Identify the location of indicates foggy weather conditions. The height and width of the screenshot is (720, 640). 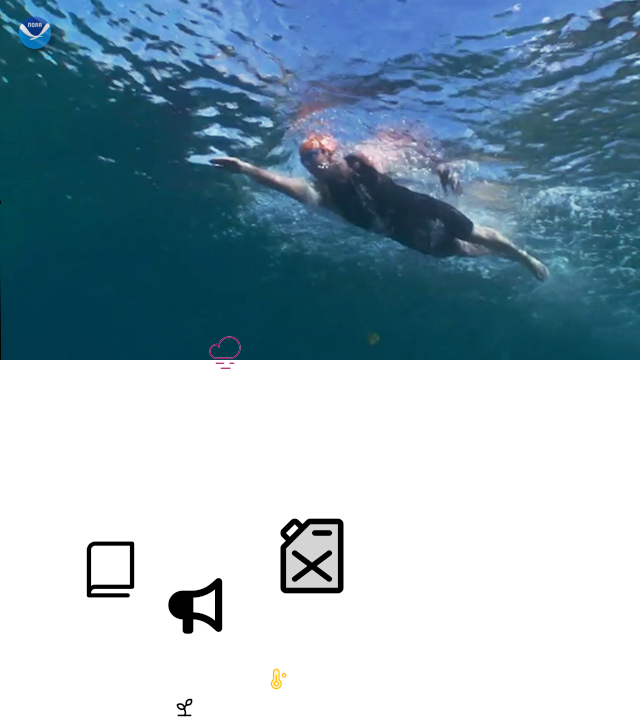
(225, 352).